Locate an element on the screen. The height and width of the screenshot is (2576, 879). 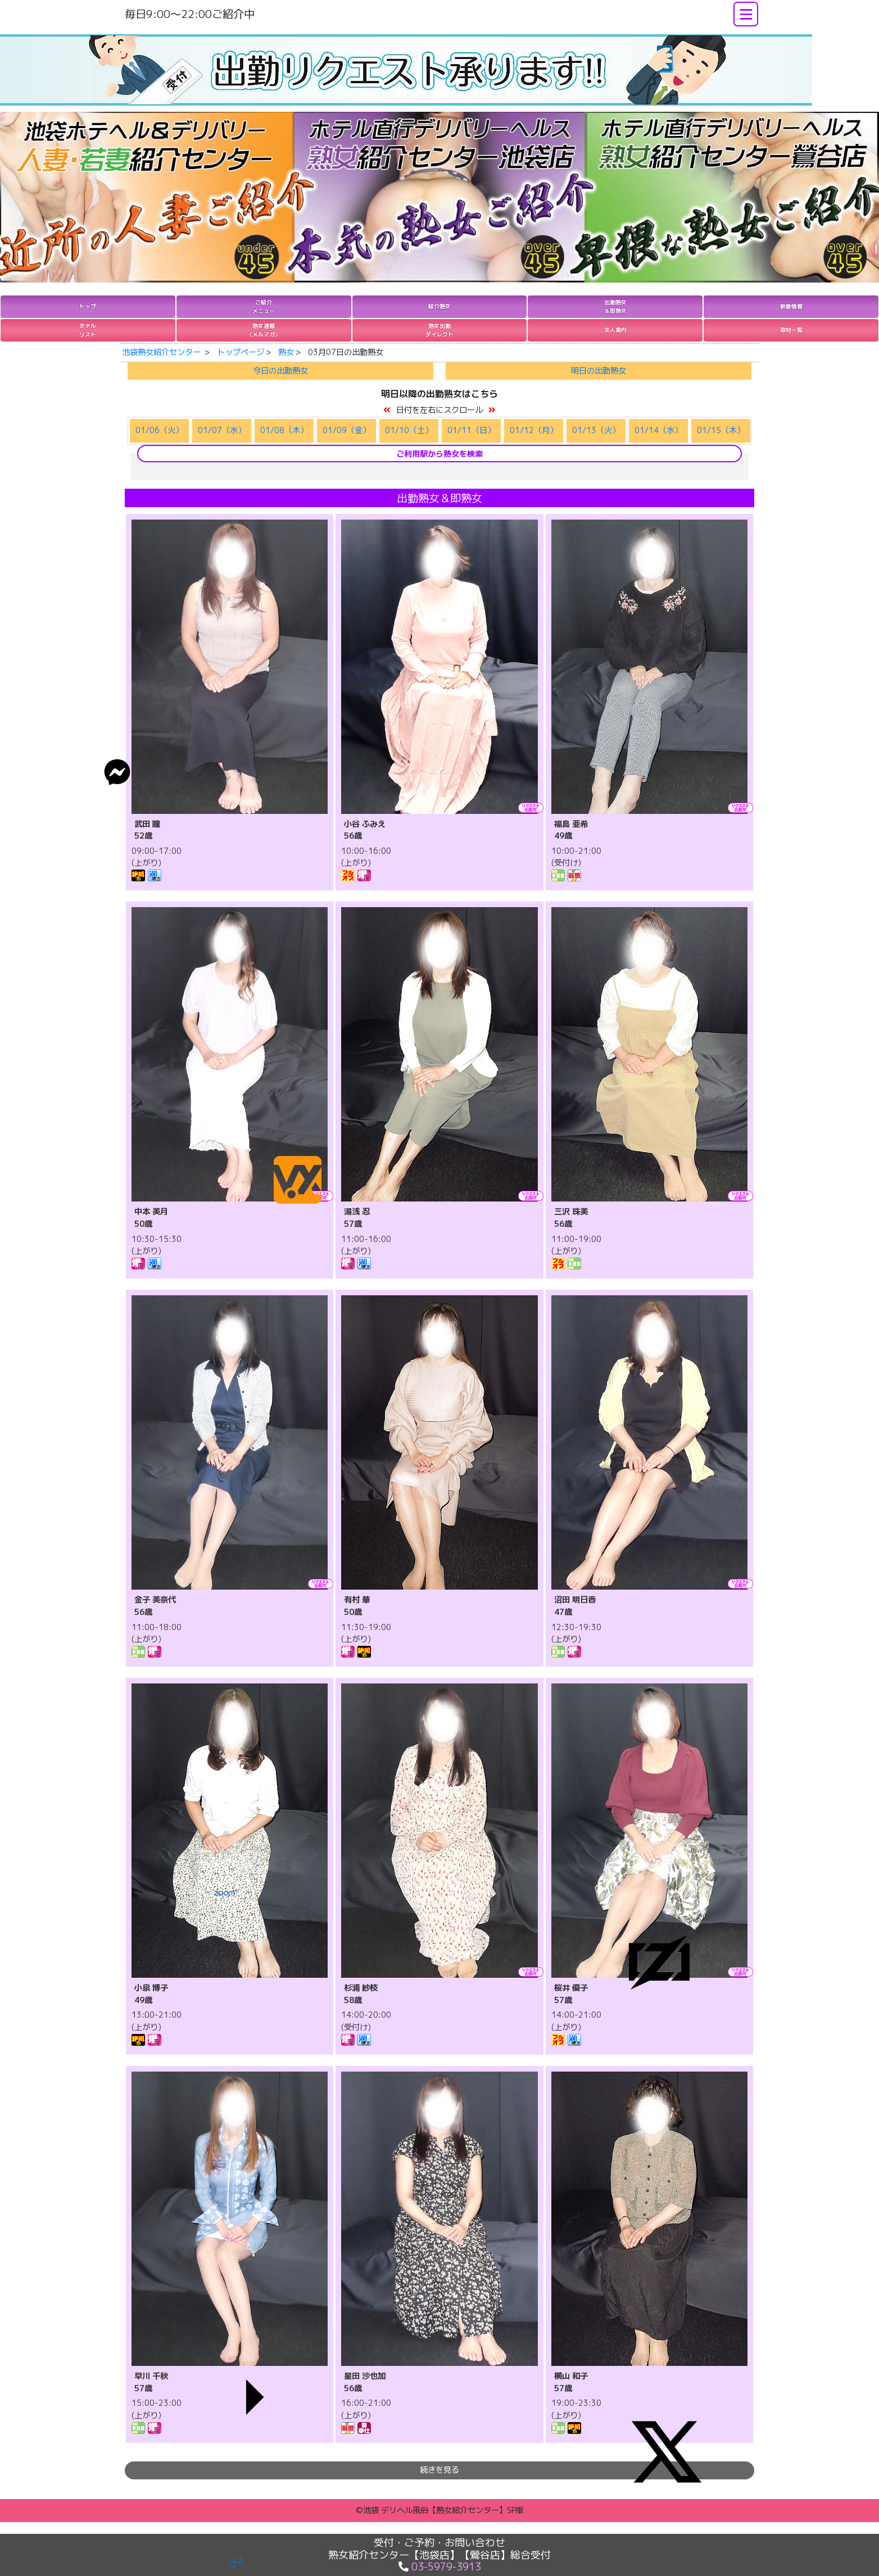
share to X (formerly Twitter) is located at coordinates (667, 2452).